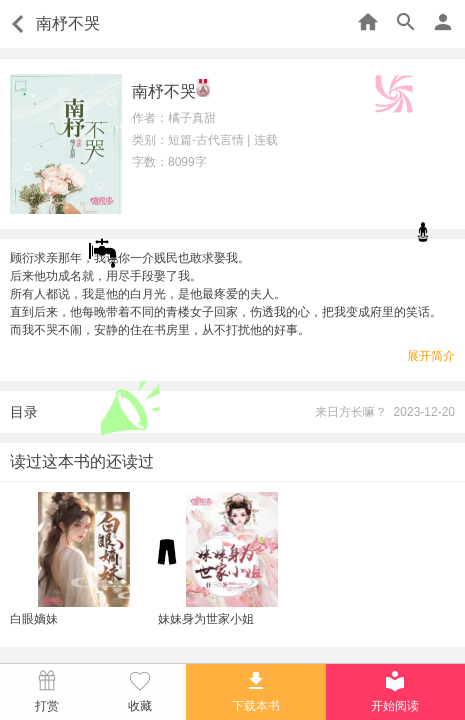  I want to click on indicates a trap or penalty in gameplay, so click(423, 232).